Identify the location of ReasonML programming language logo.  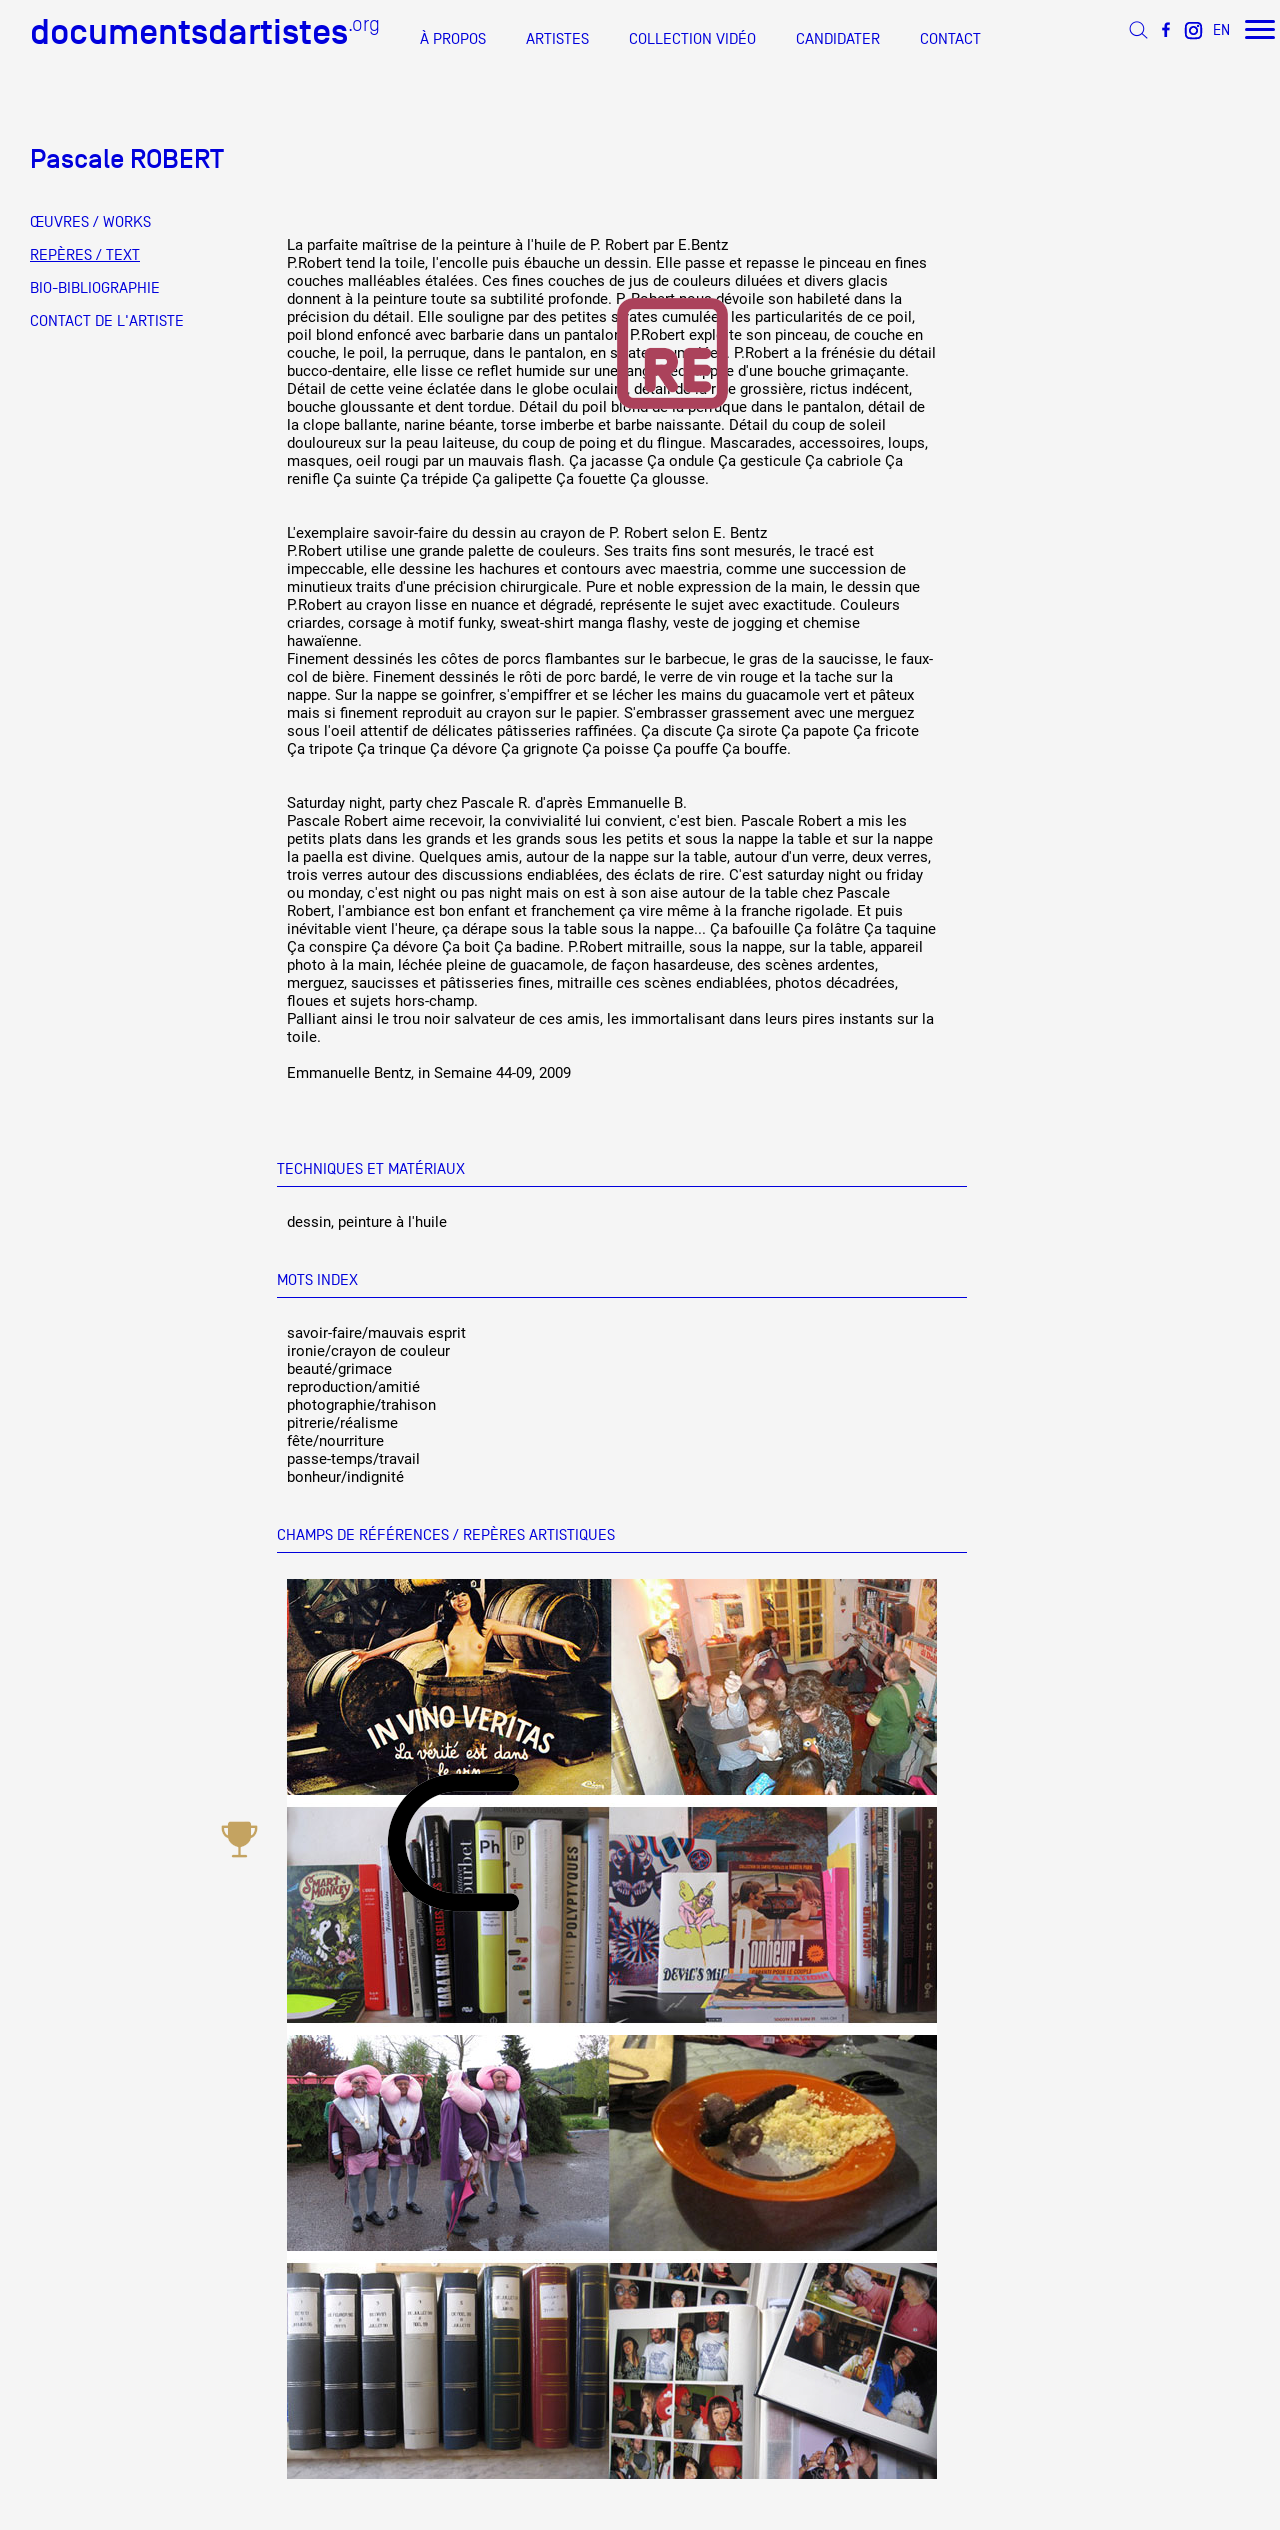
(672, 353).